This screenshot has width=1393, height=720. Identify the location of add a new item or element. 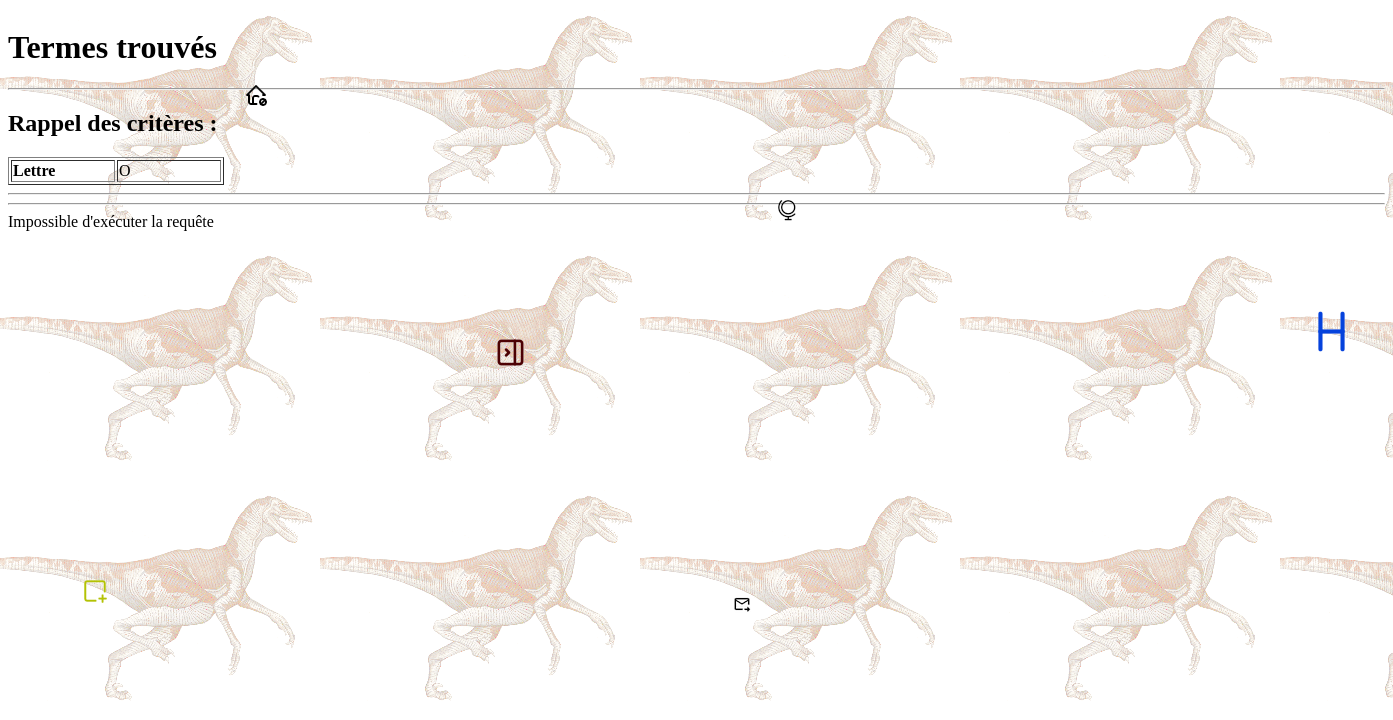
(95, 591).